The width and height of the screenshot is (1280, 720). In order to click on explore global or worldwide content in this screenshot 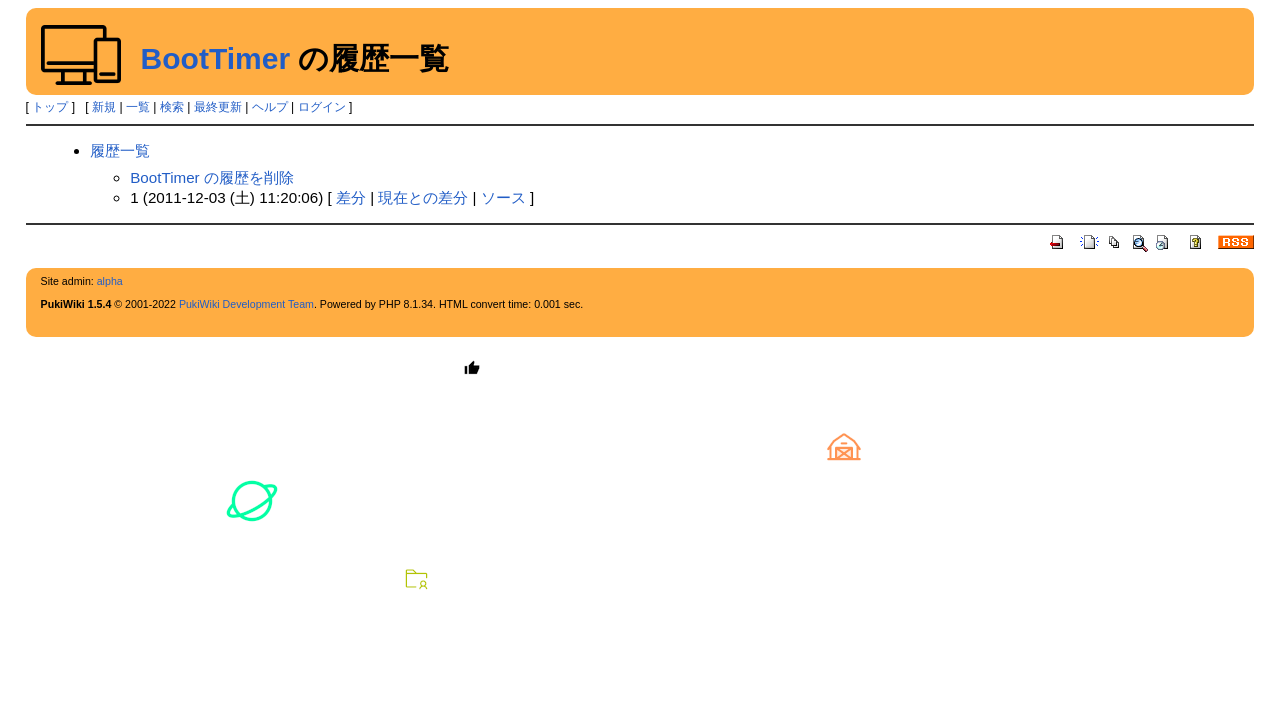, I will do `click(252, 501)`.